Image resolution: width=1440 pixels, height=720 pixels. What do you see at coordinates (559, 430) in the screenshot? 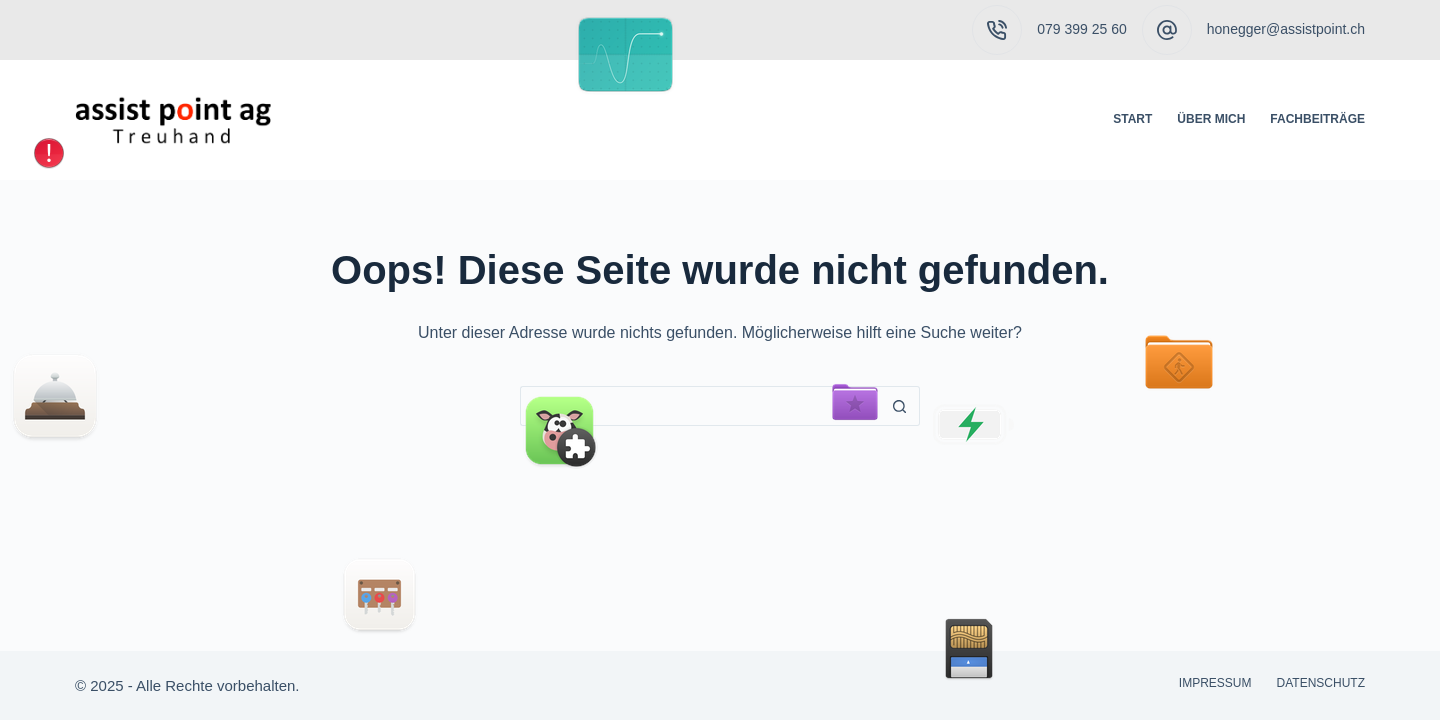
I see `open calf audio plugin suite` at bounding box center [559, 430].